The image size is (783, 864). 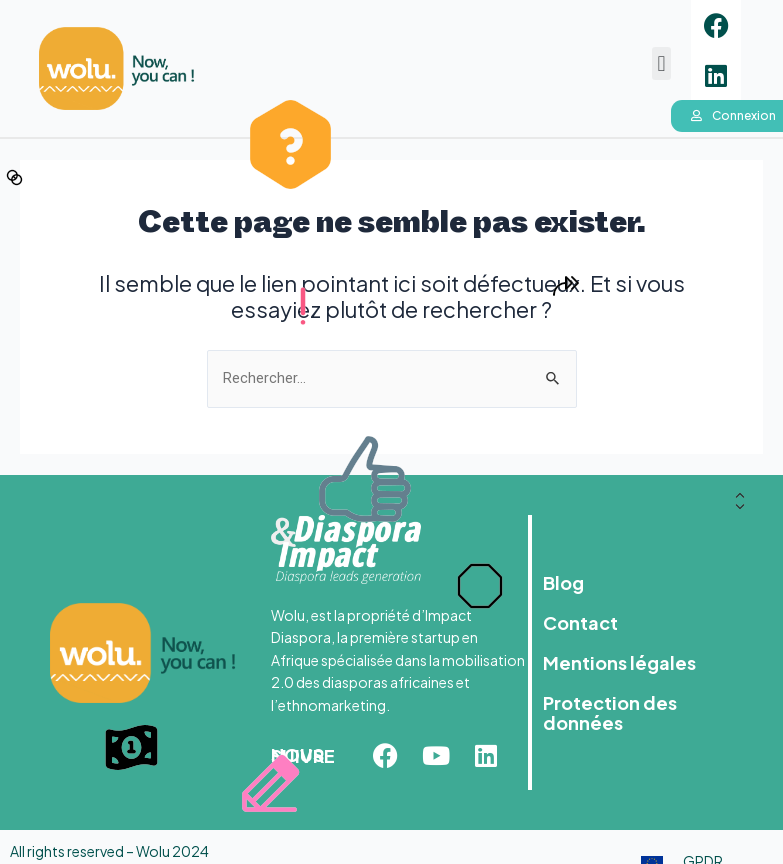 I want to click on like or upvote content, so click(x=365, y=479).